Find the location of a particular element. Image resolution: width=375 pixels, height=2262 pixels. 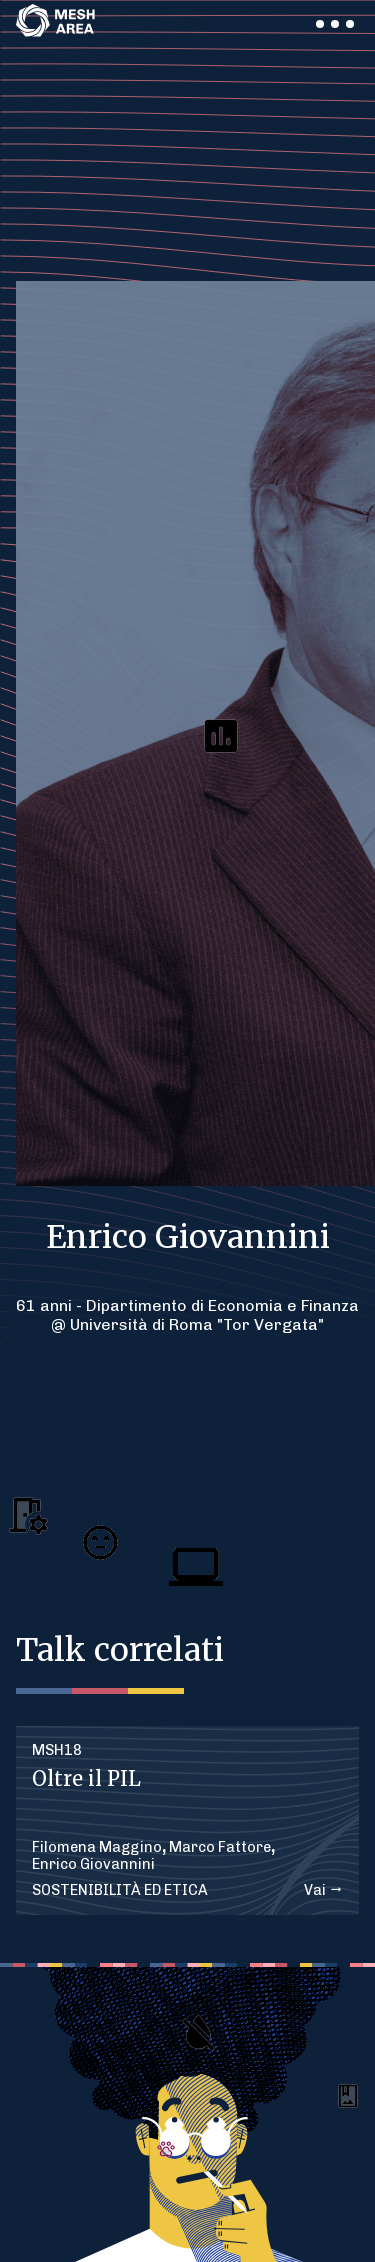

indicates neutral feedback or rating is located at coordinates (100, 1542).